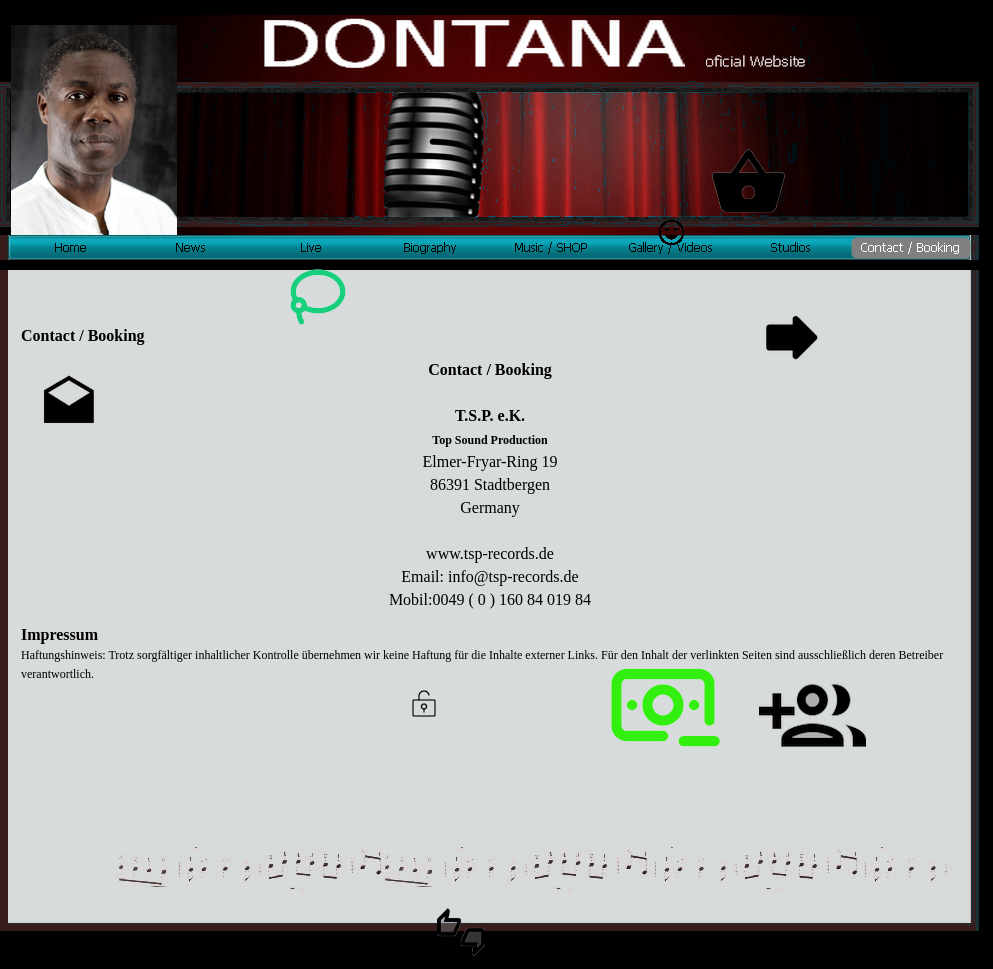  What do you see at coordinates (671, 232) in the screenshot?
I see `set your mood or status` at bounding box center [671, 232].